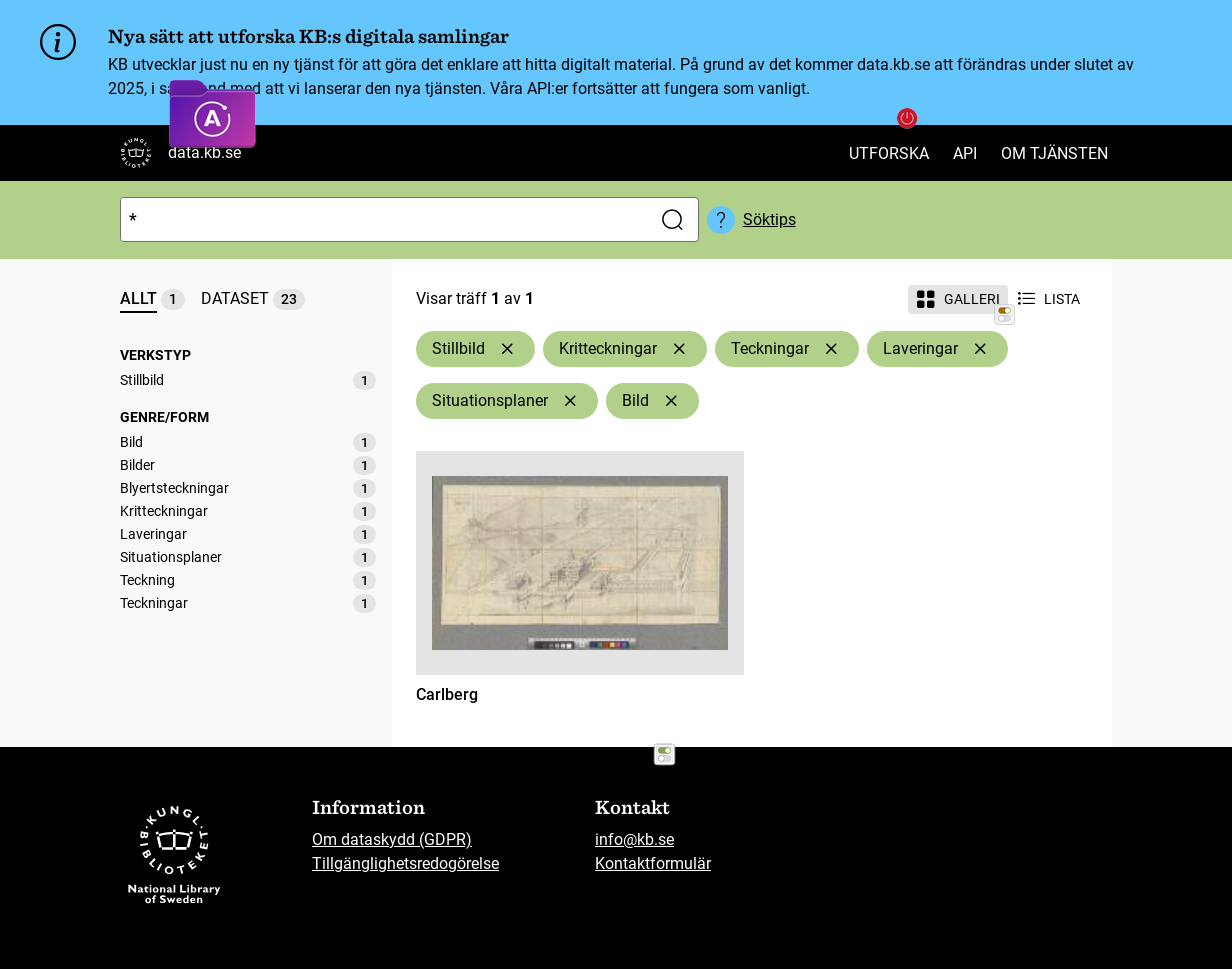 The width and height of the screenshot is (1232, 969). I want to click on open system tweaks or settings customization, so click(1004, 314).